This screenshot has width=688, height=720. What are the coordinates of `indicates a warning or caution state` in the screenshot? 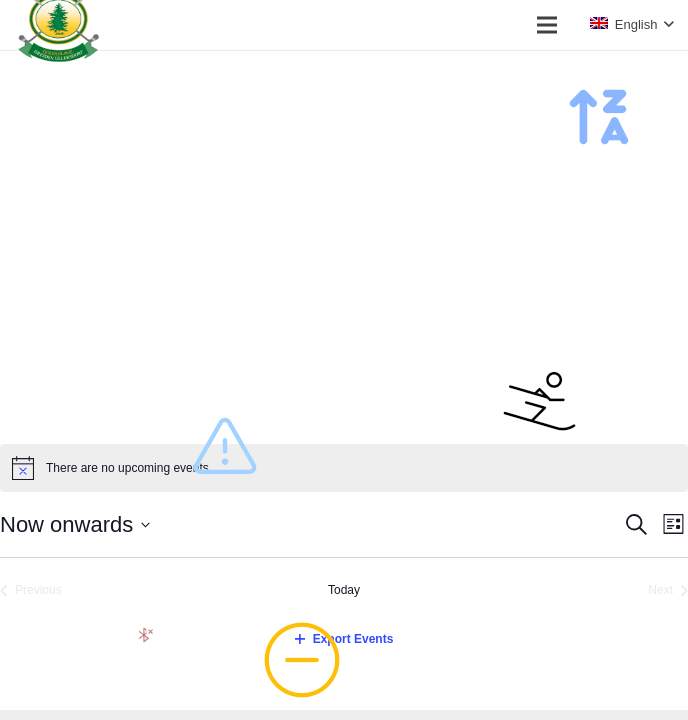 It's located at (225, 447).